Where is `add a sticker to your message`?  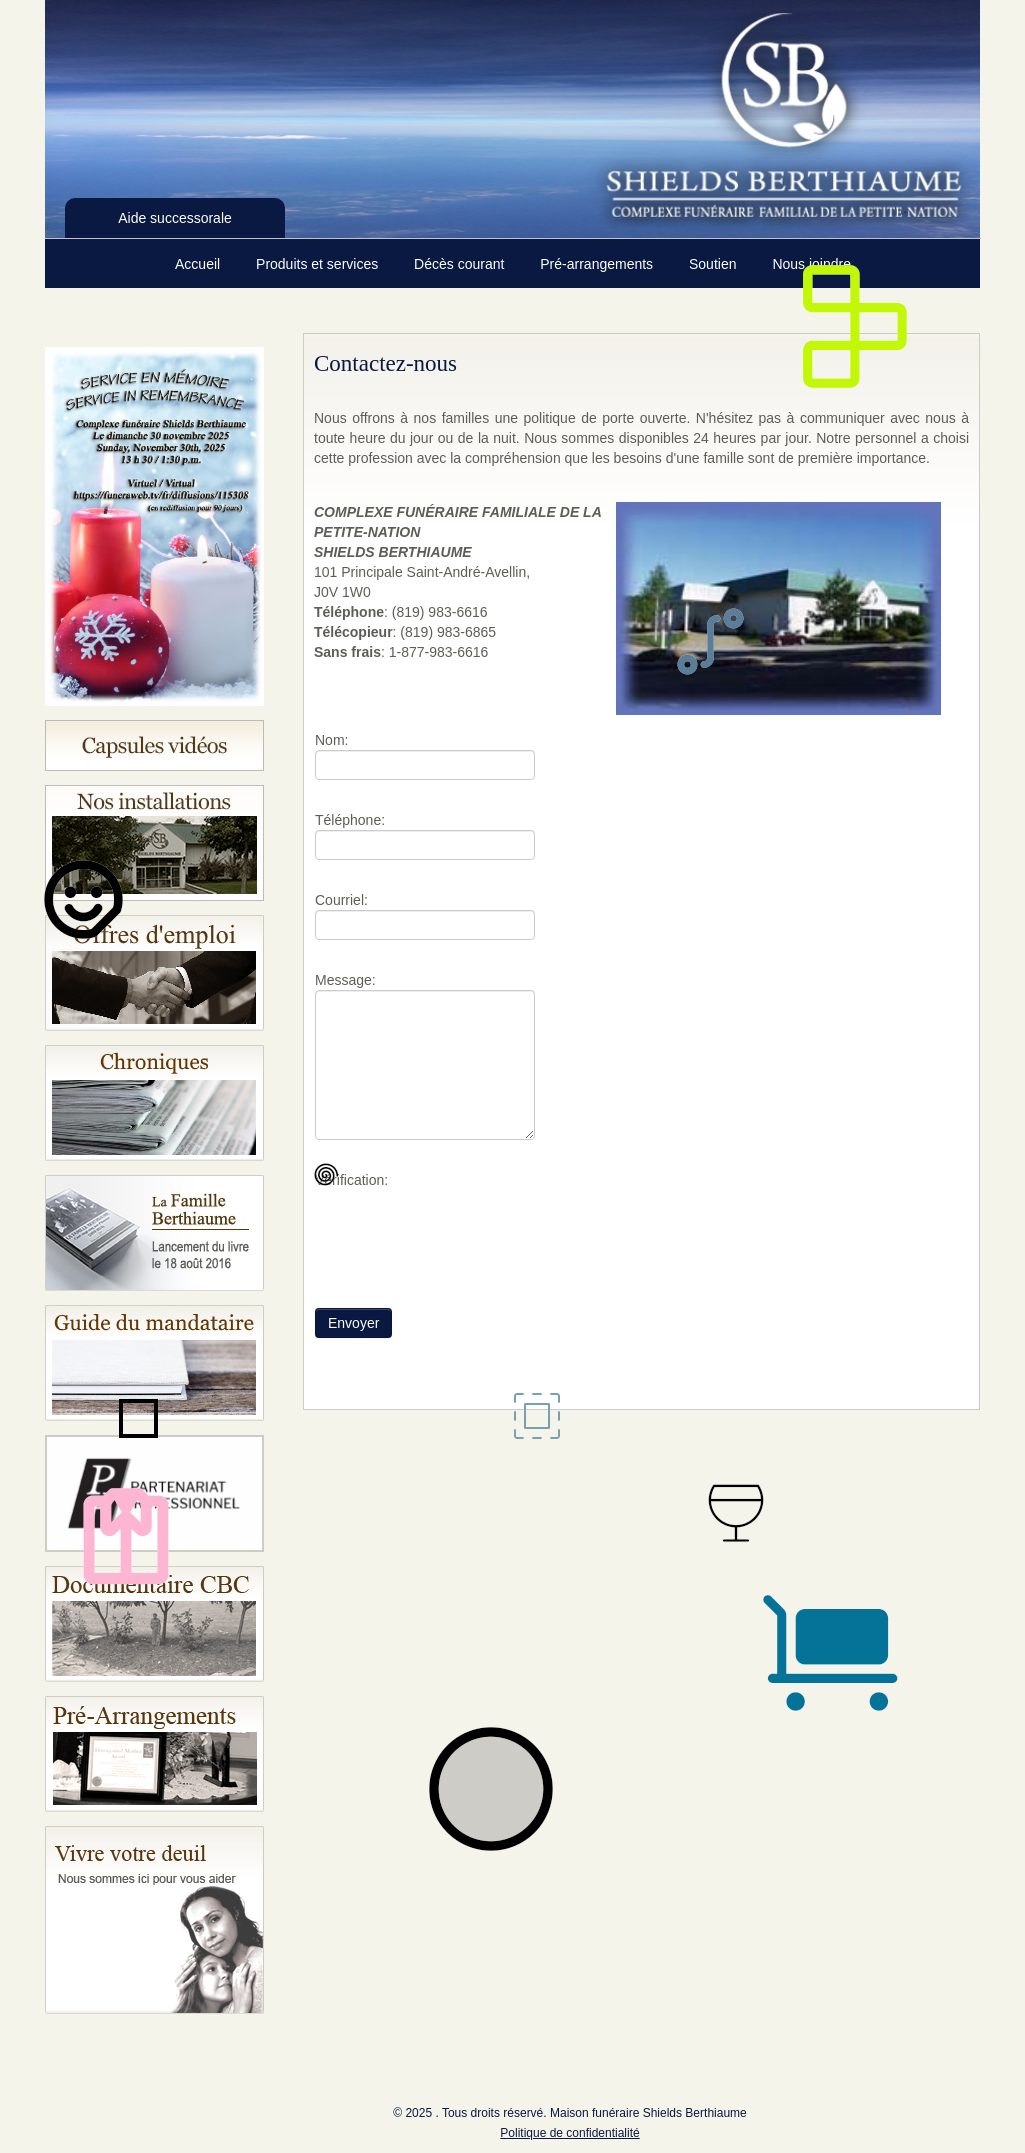 add a sticker to your message is located at coordinates (83, 899).